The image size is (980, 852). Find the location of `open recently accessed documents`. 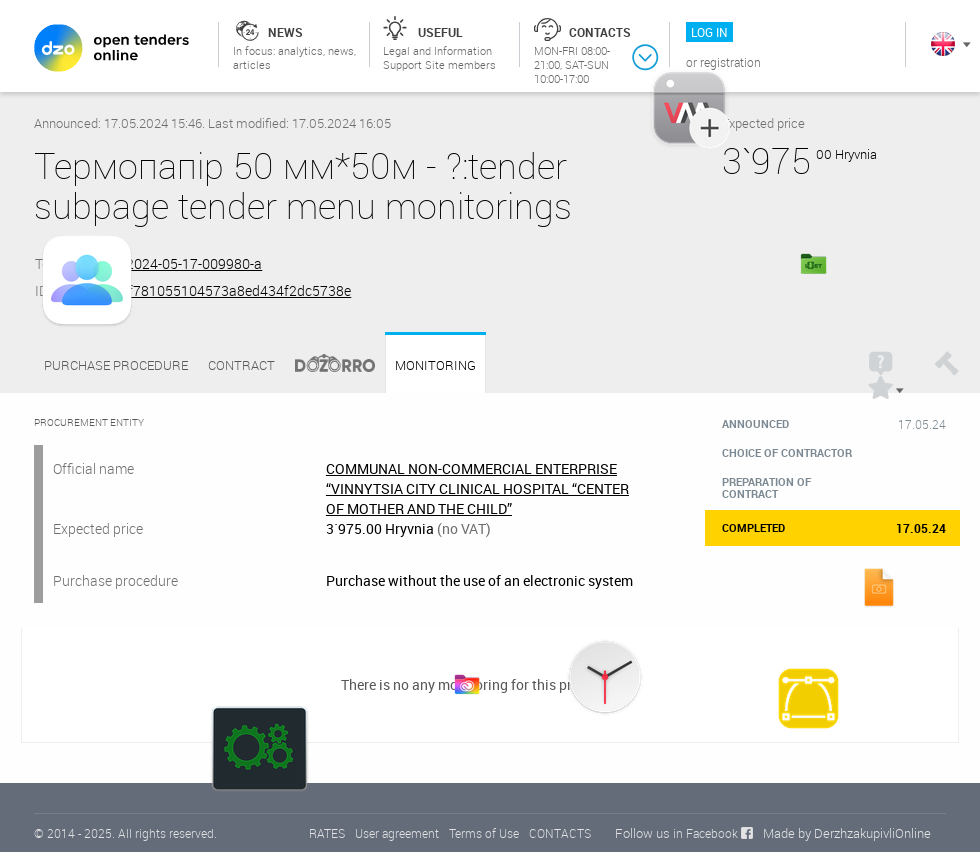

open recently accessed documents is located at coordinates (605, 677).